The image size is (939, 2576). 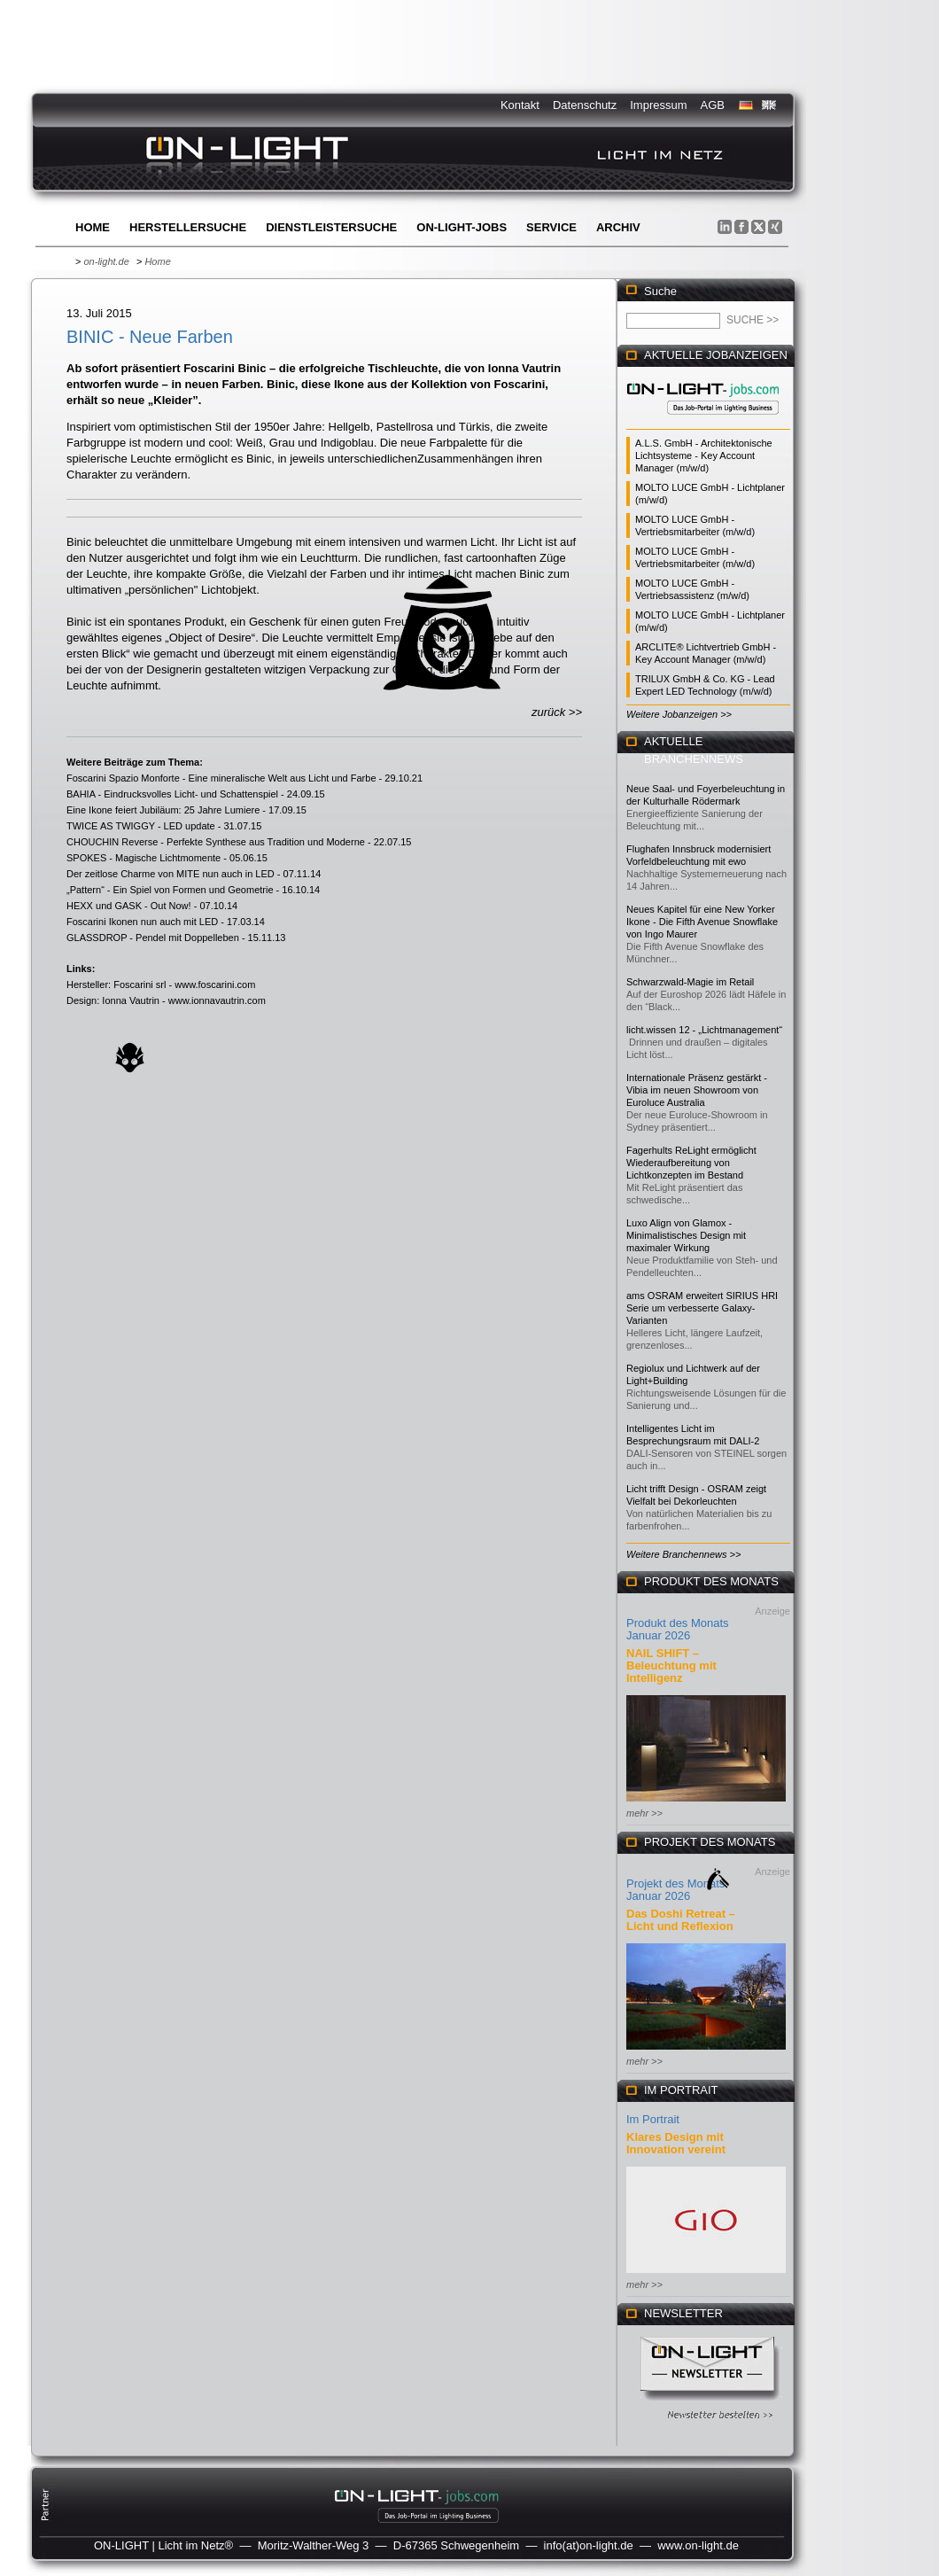 What do you see at coordinates (442, 632) in the screenshot?
I see `flour ingredient in a cooking or recipe app` at bounding box center [442, 632].